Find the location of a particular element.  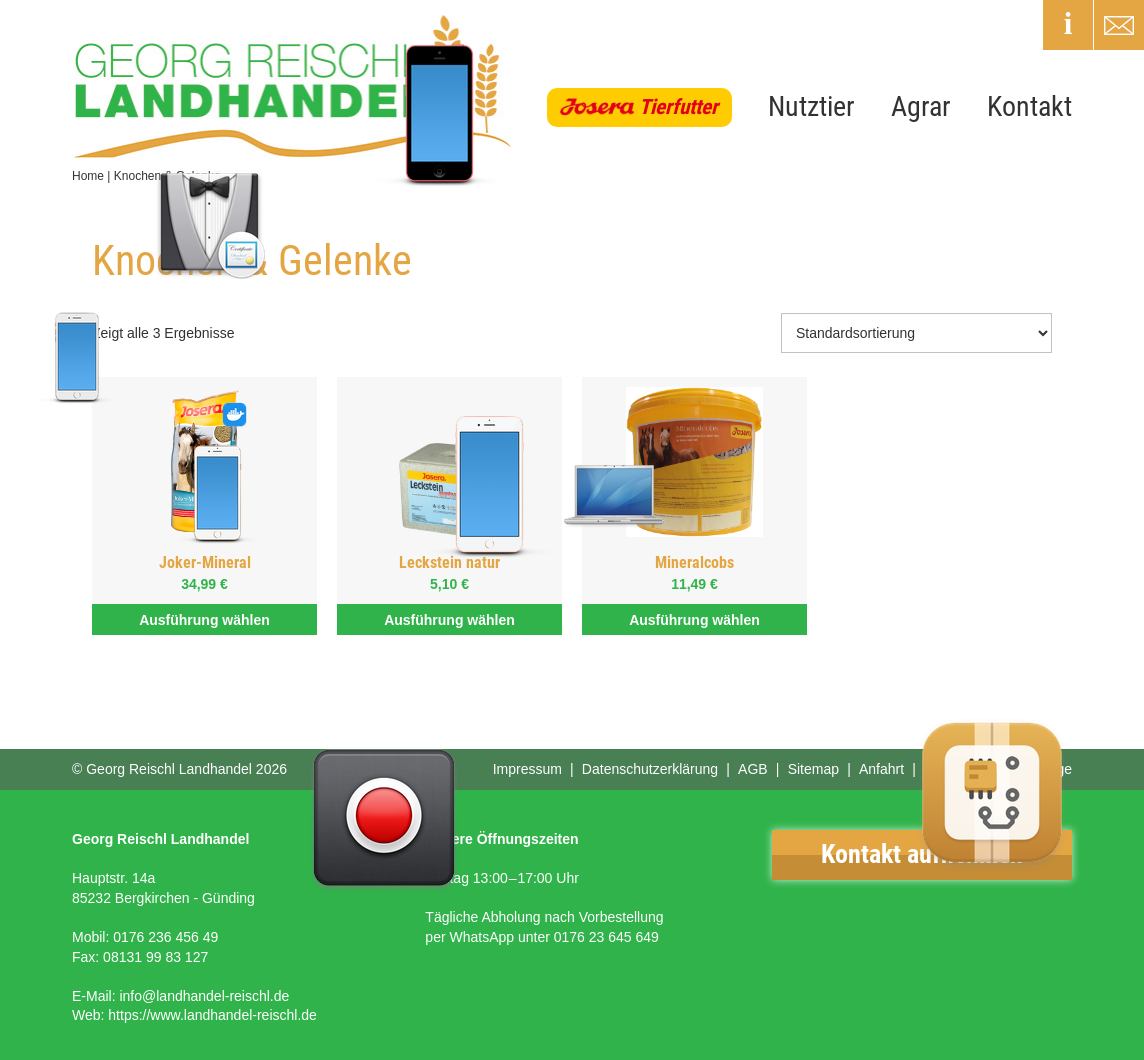

manage digital certificates and security credentials is located at coordinates (209, 224).